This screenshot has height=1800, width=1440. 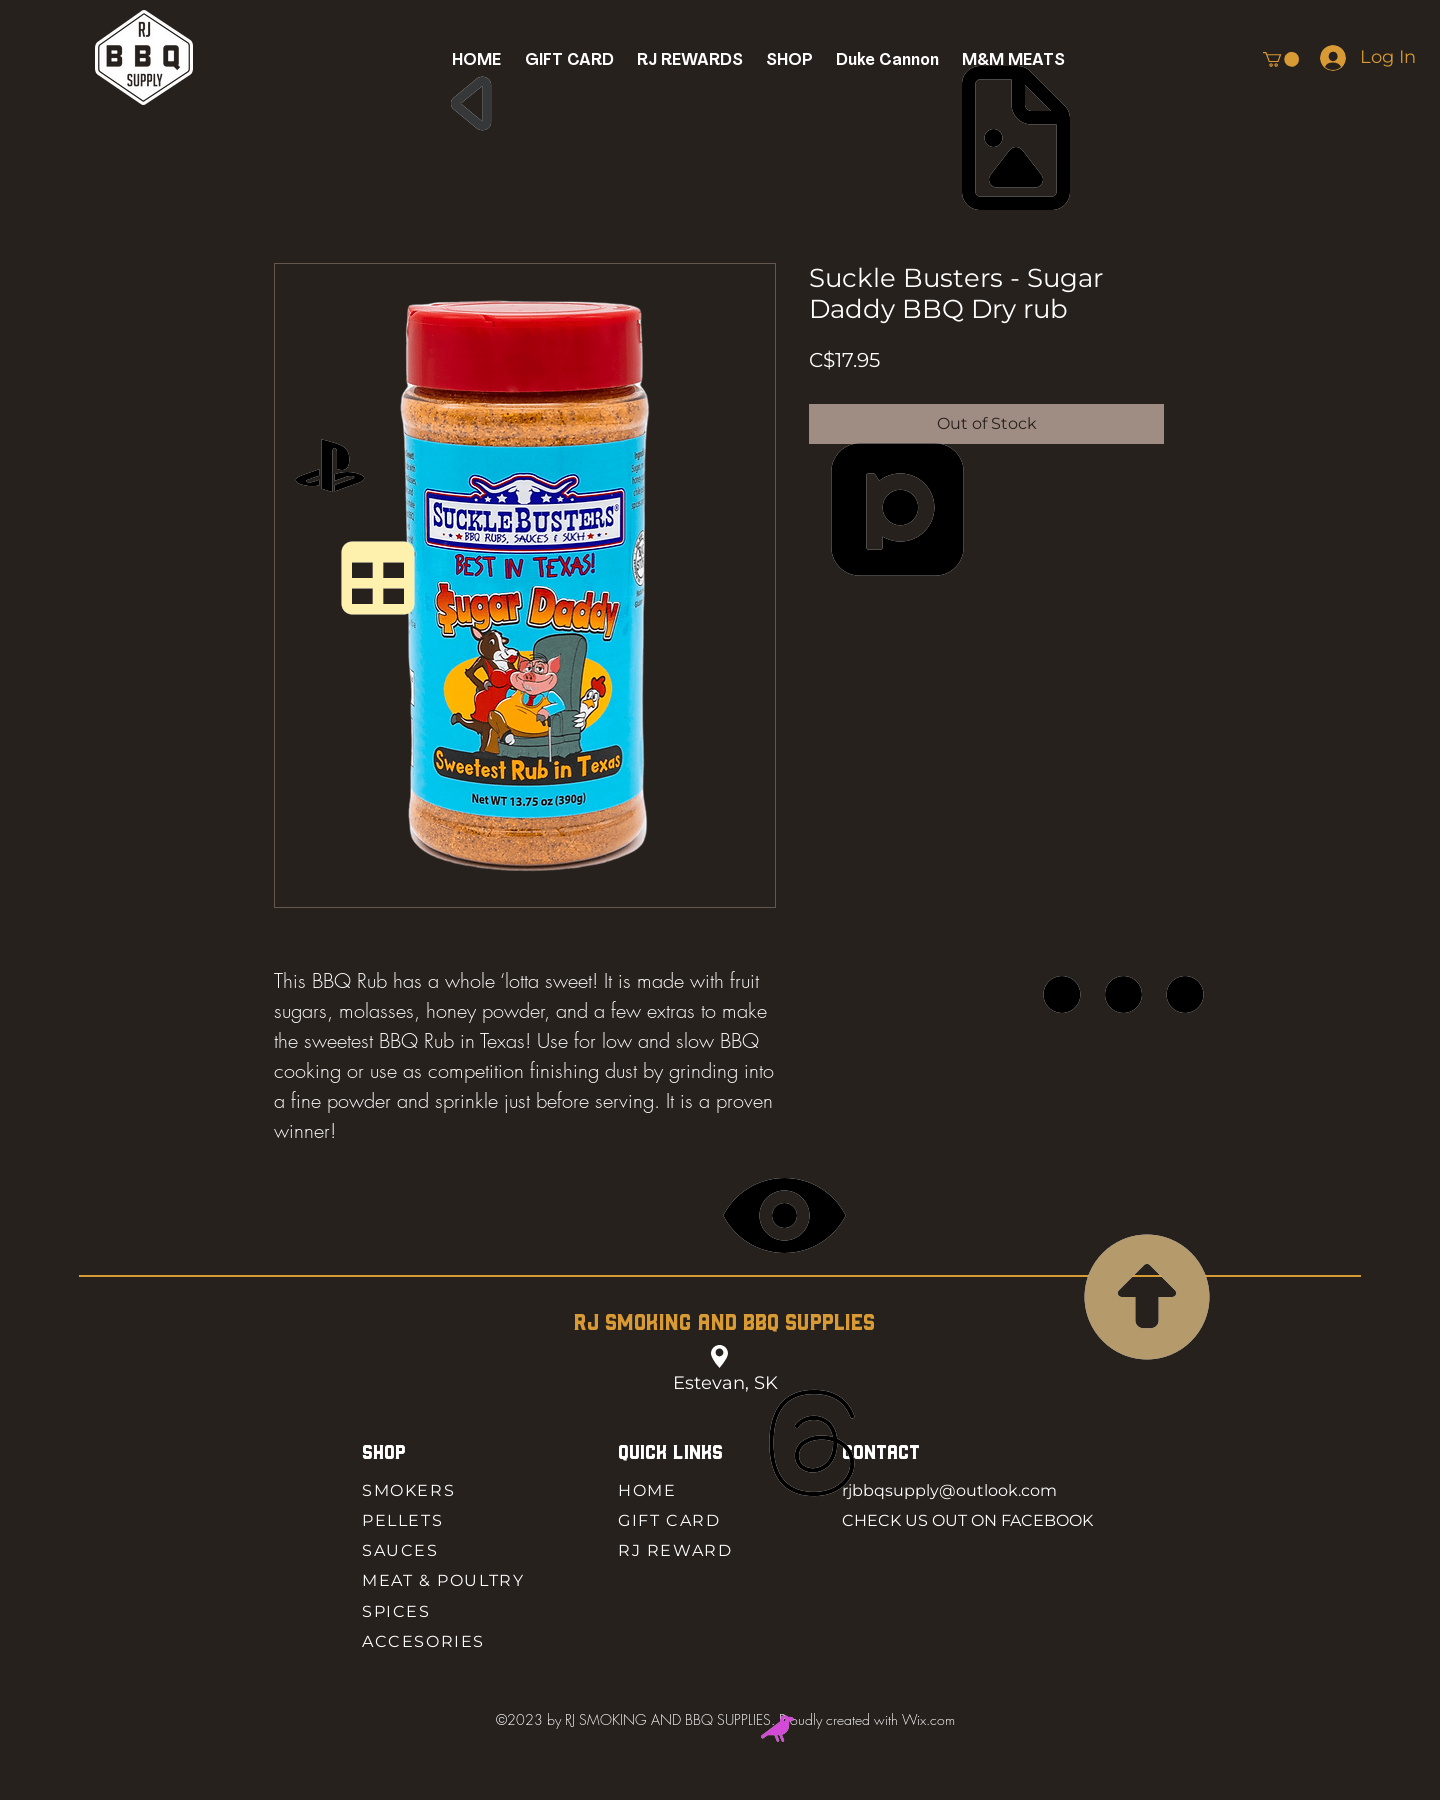 I want to click on go back to the previous screen, so click(x=475, y=103).